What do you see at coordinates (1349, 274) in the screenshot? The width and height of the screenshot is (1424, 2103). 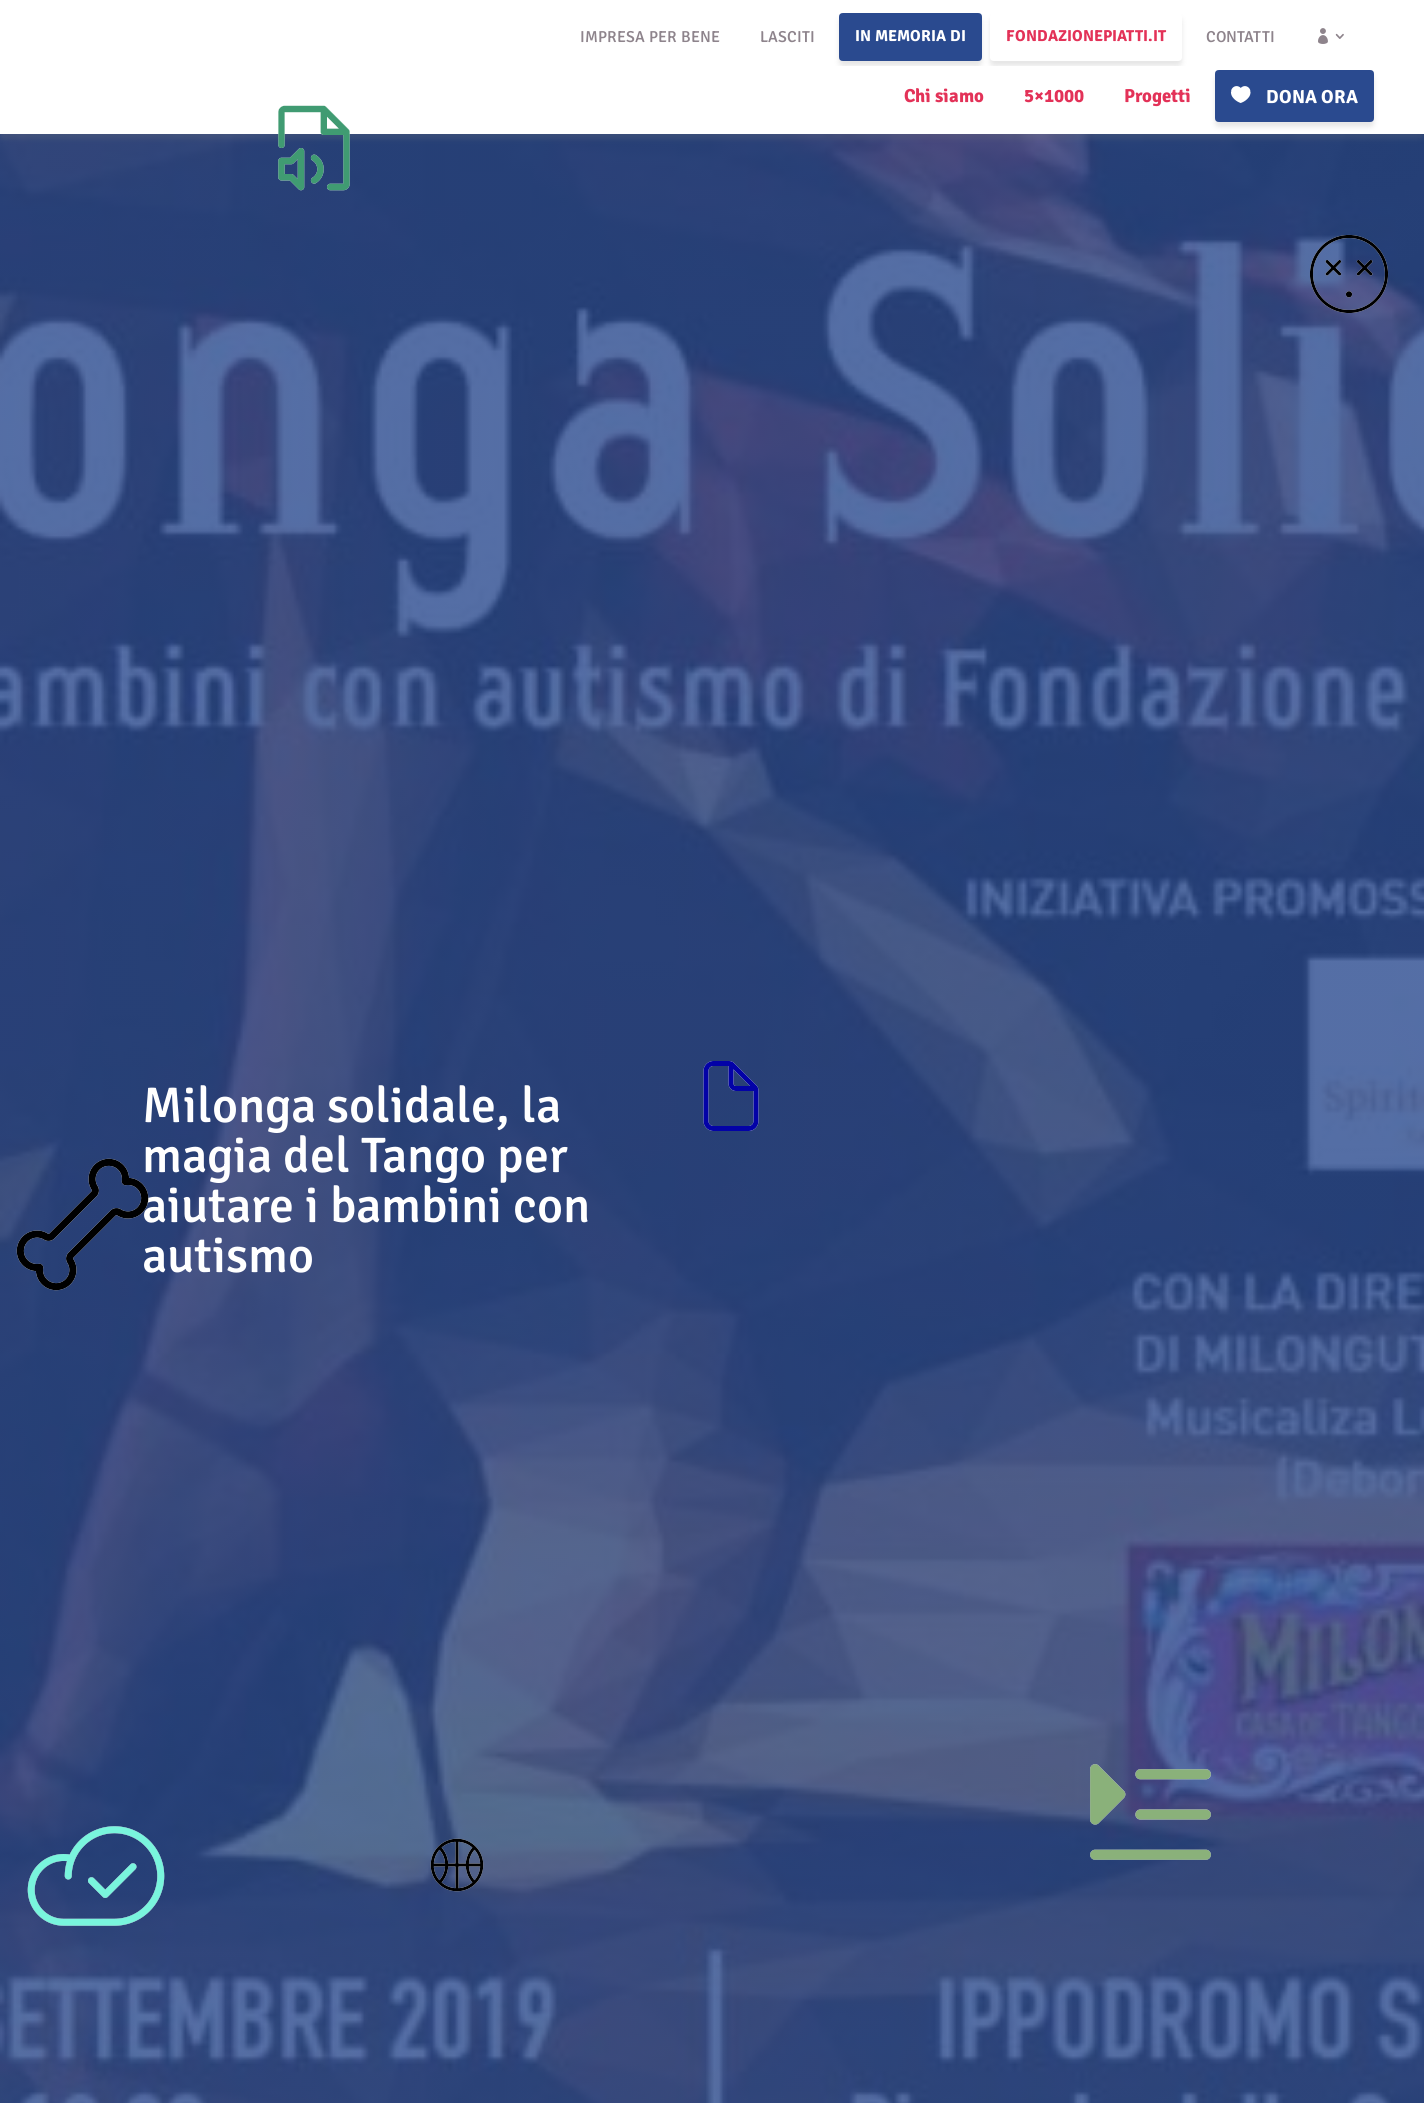 I see `indicates an error or failed action` at bounding box center [1349, 274].